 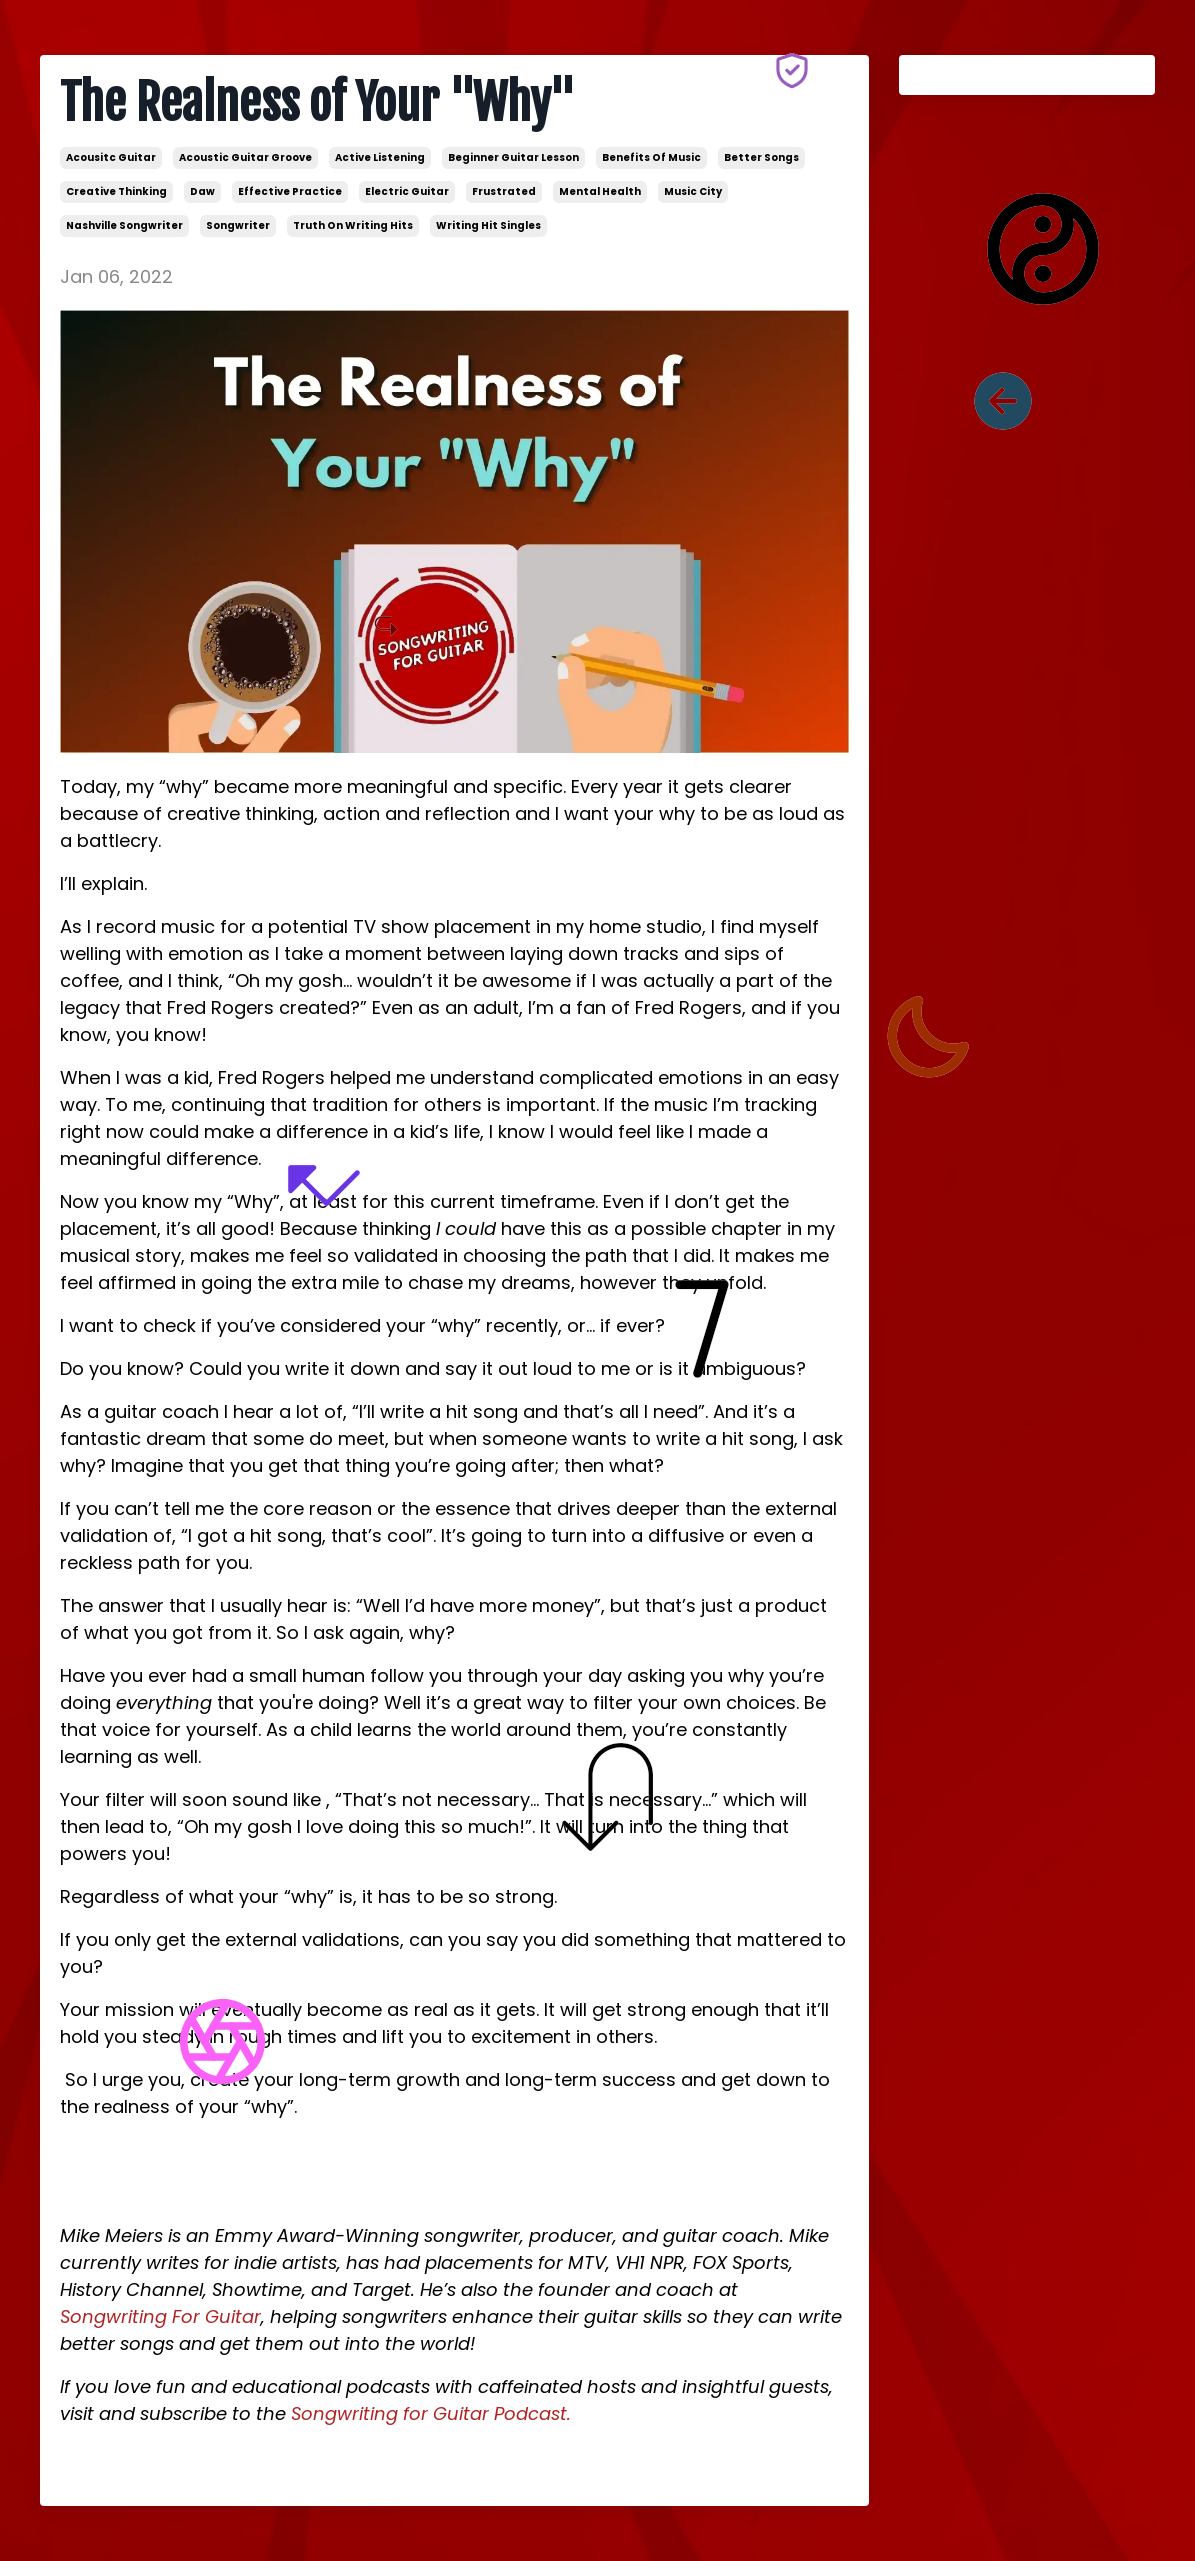 I want to click on undo or go back to previous state, so click(x=612, y=1797).